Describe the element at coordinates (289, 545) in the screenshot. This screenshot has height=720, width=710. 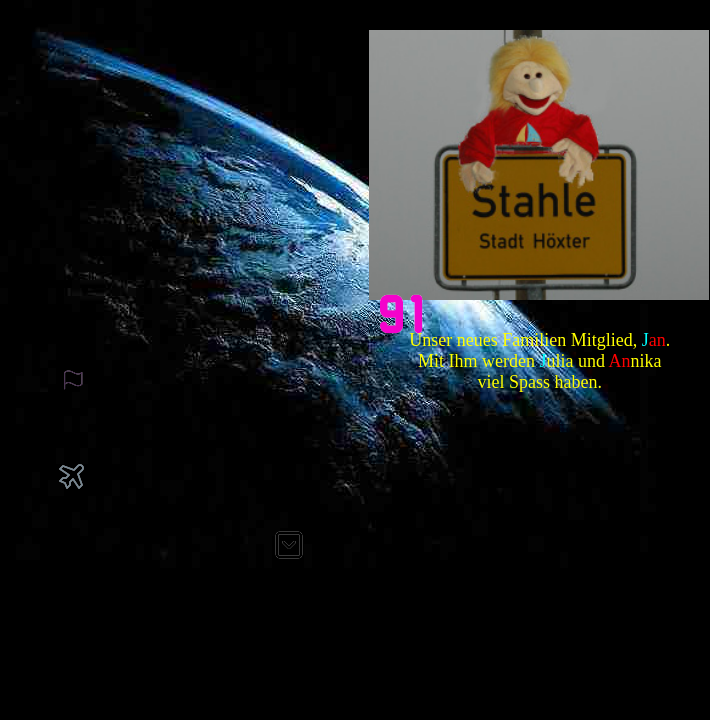
I see `expand content or dropdown menu` at that location.